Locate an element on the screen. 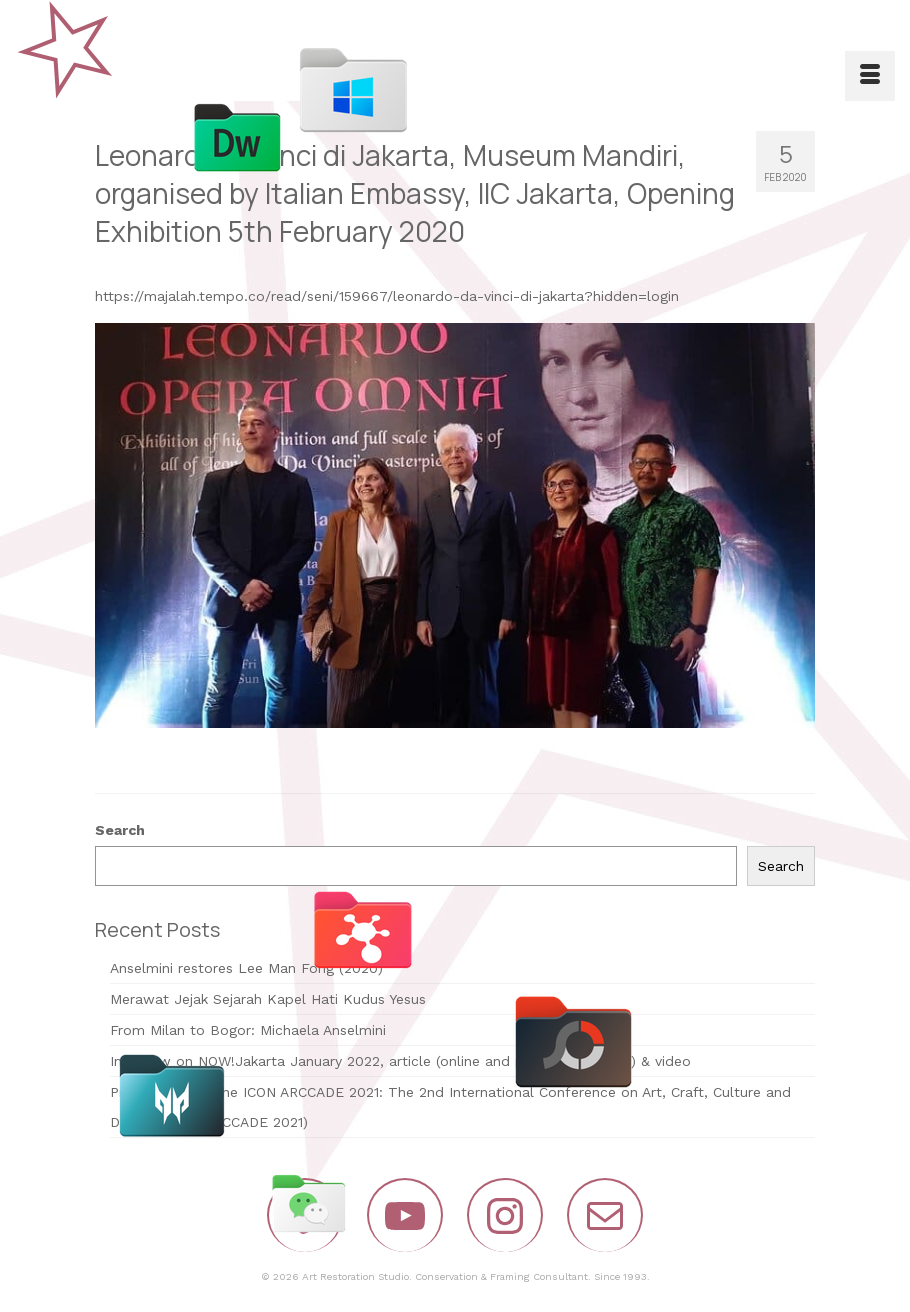  open acer predator game files folder is located at coordinates (171, 1098).